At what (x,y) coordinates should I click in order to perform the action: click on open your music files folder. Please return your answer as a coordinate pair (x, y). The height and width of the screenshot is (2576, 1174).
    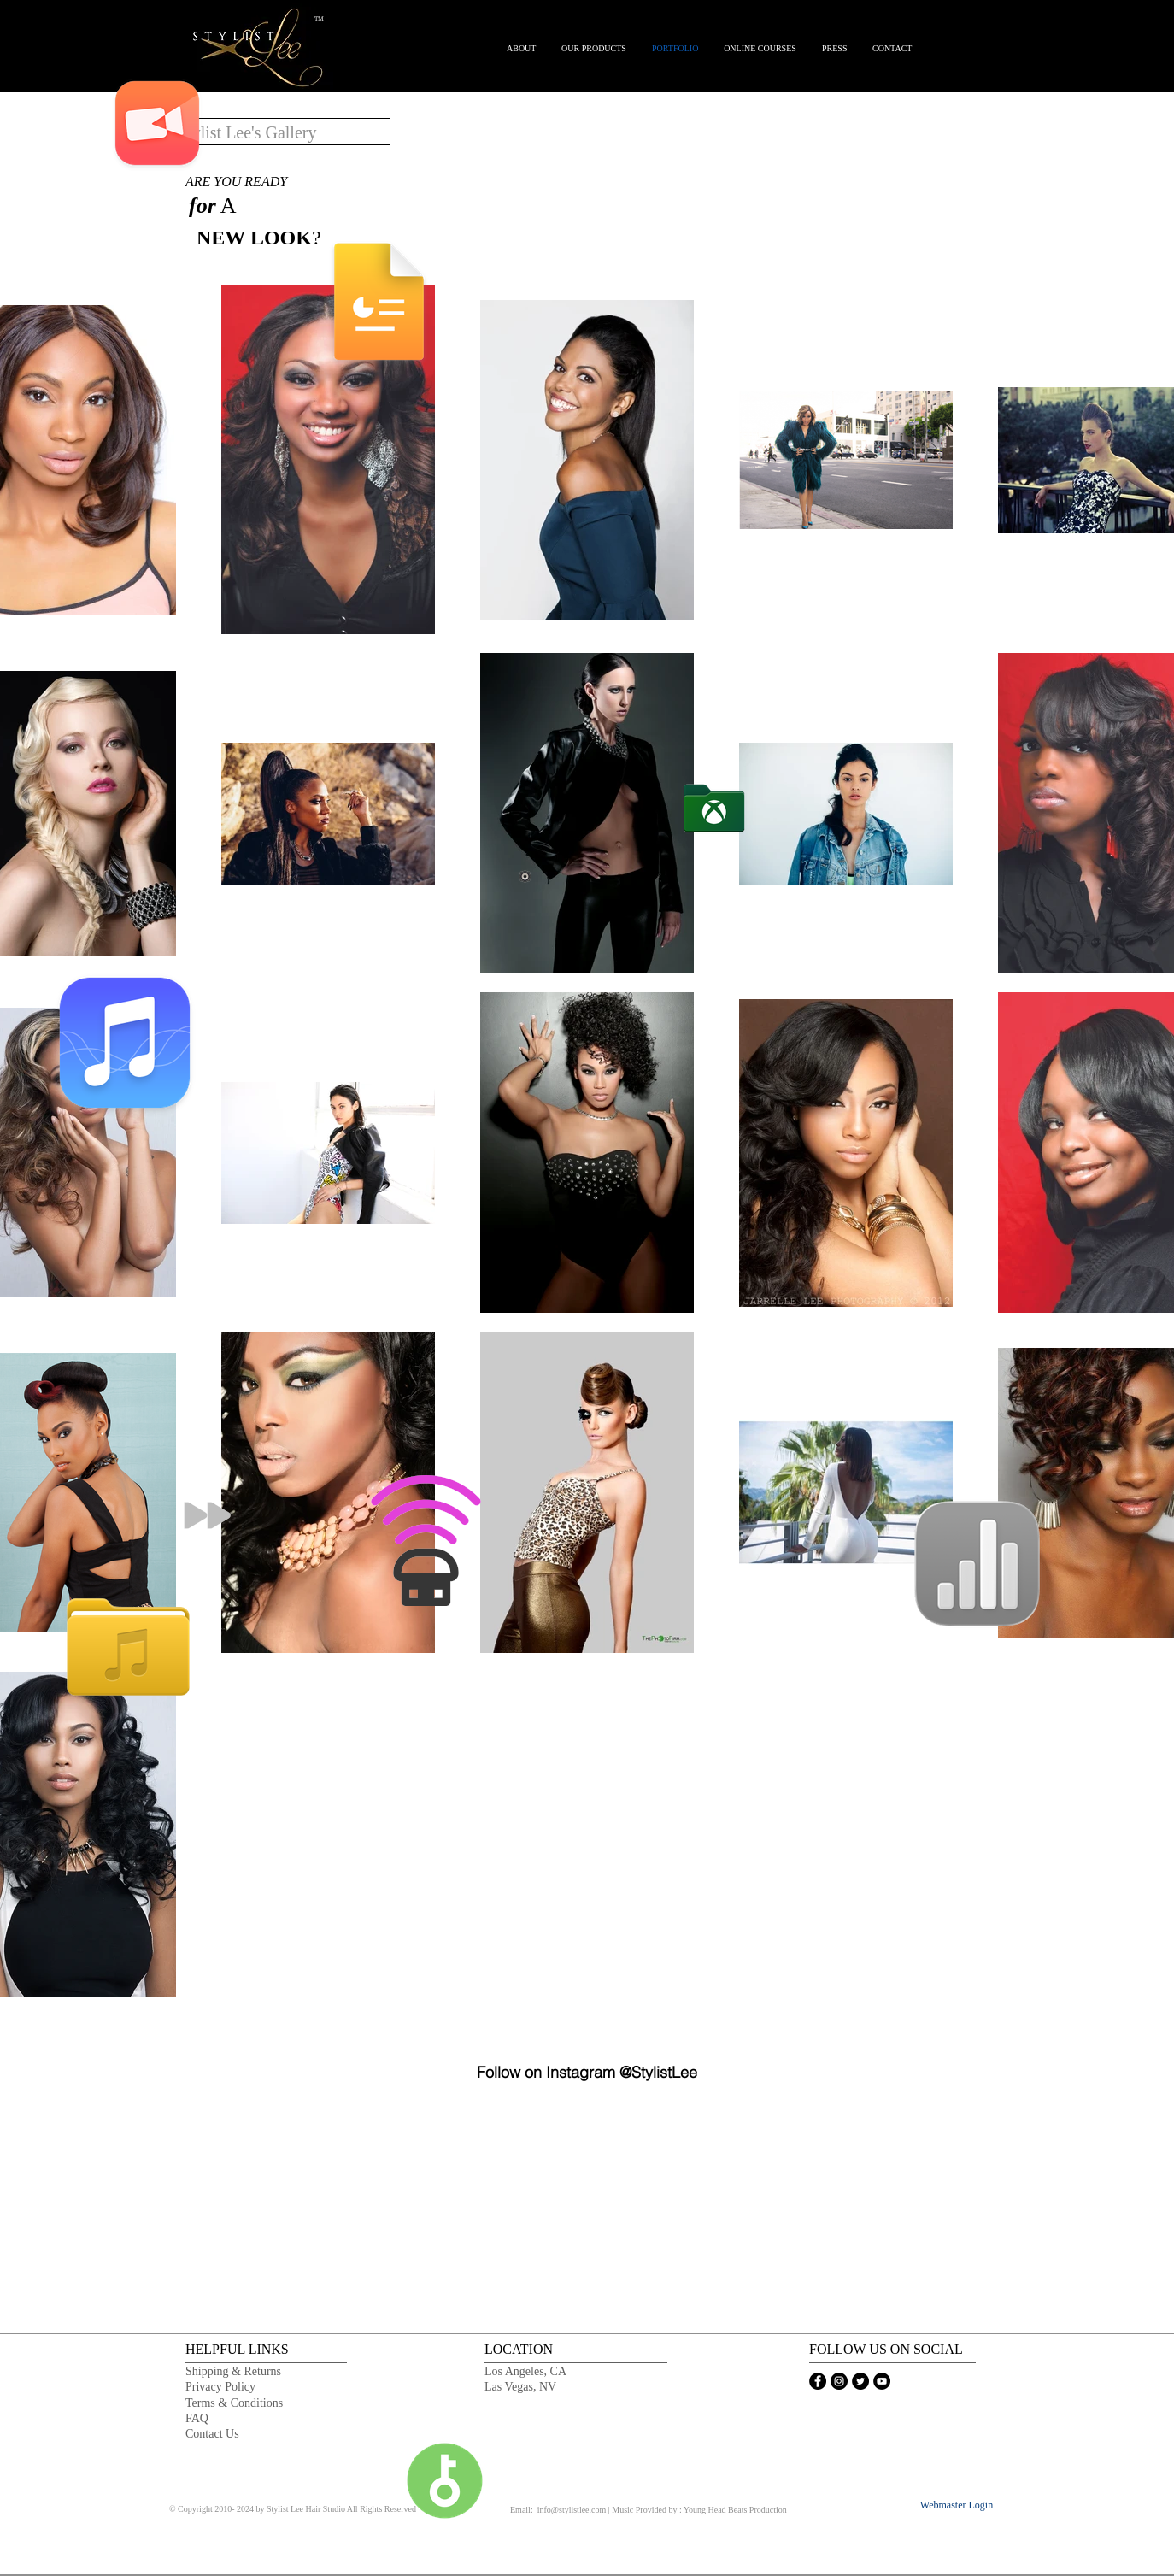
    Looking at the image, I should click on (128, 1647).